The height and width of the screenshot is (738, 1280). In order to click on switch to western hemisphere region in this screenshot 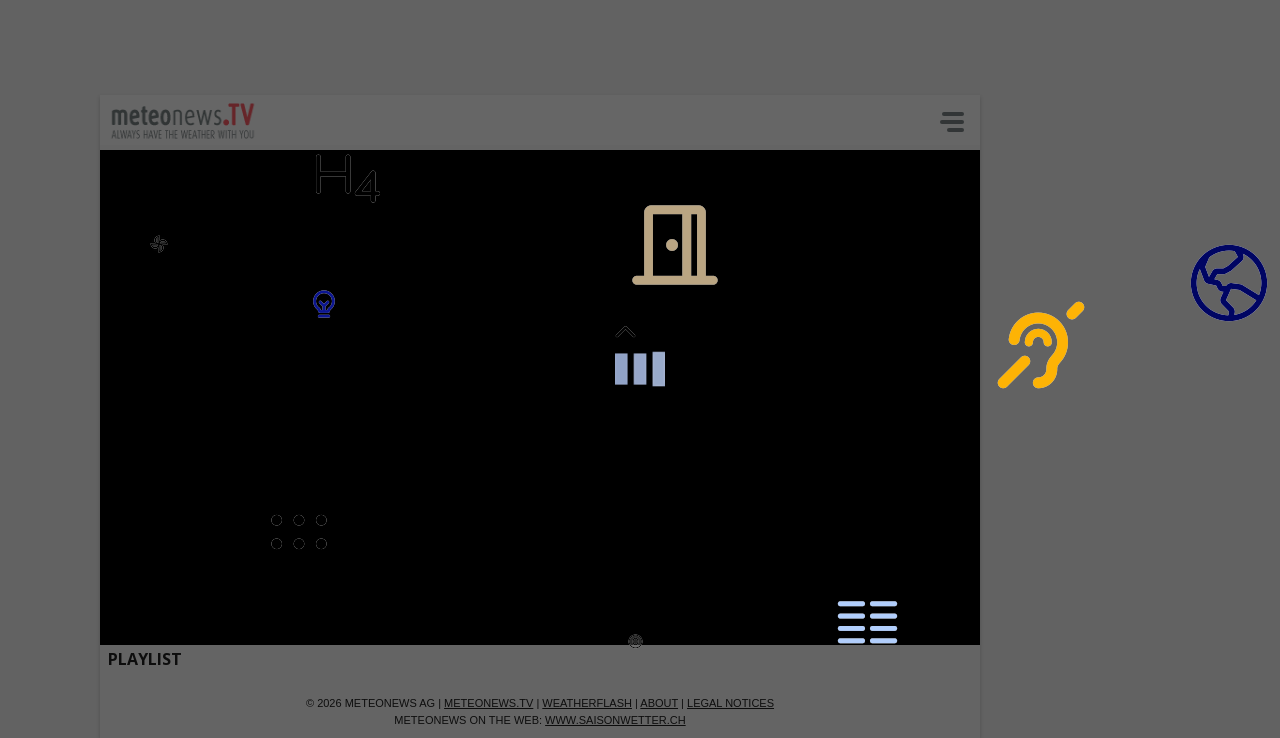, I will do `click(1229, 283)`.